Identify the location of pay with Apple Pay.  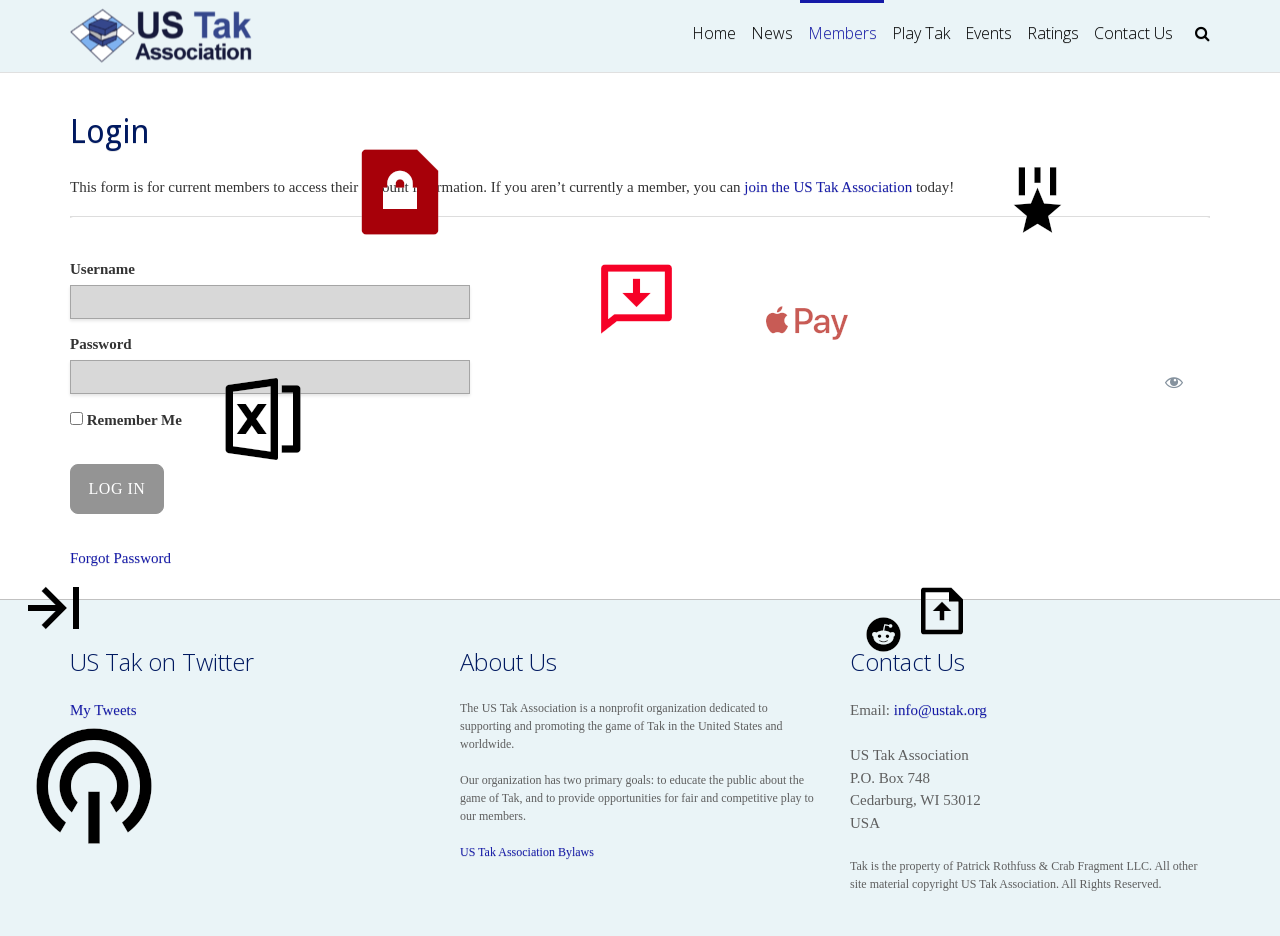
(807, 323).